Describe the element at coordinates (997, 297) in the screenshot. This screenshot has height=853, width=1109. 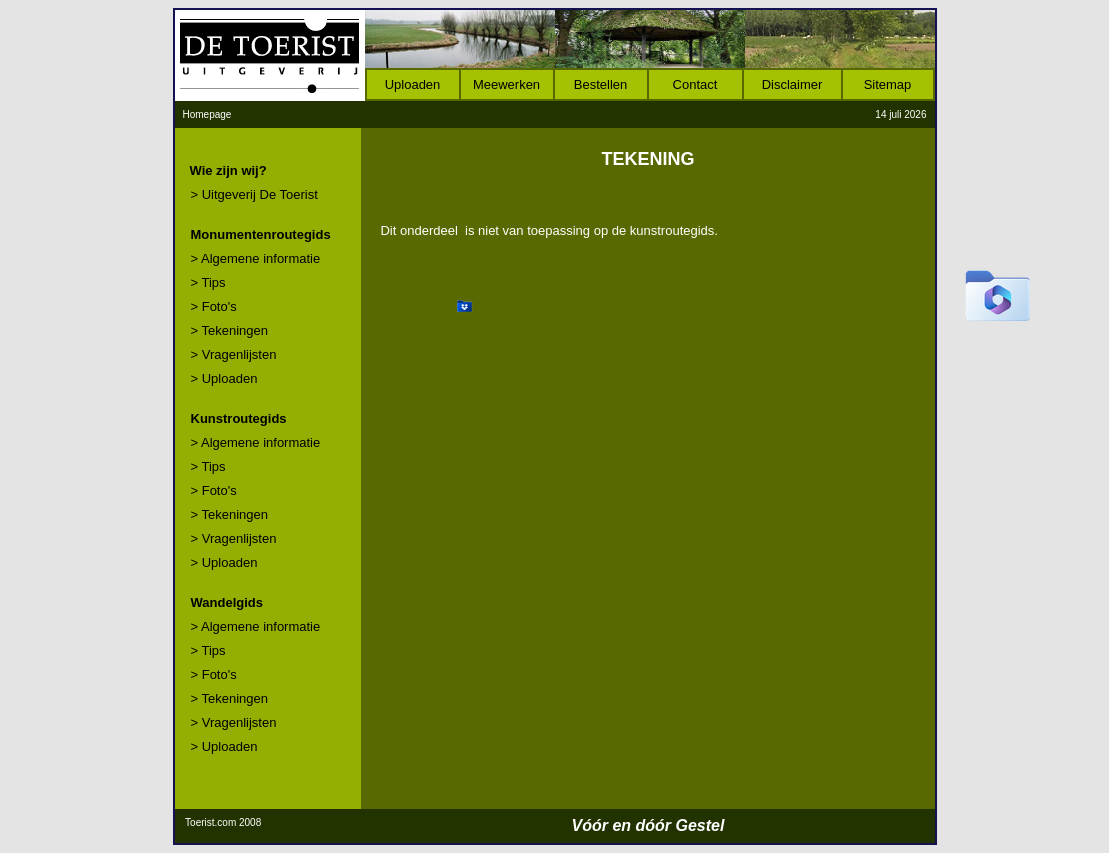
I see `open microsoft 365 files folder` at that location.